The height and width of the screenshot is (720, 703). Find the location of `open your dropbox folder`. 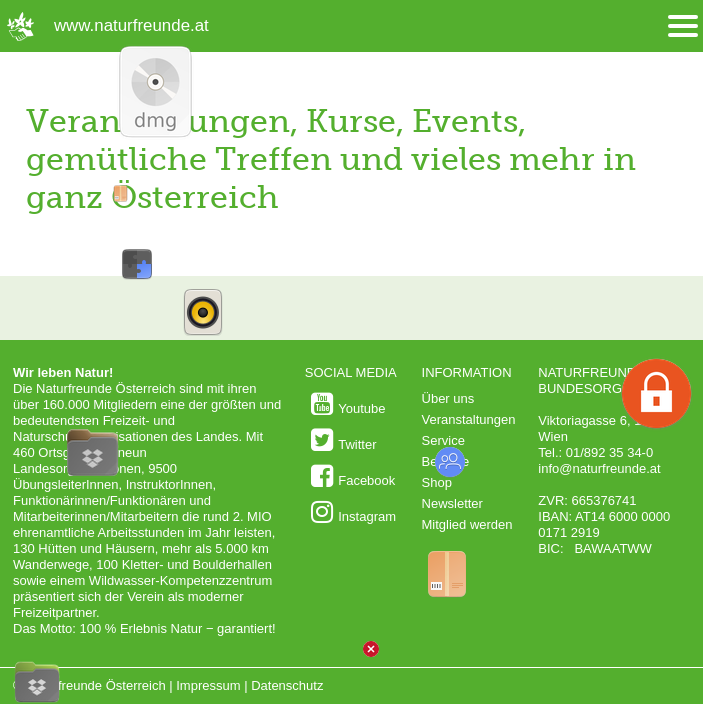

open your dropbox folder is located at coordinates (37, 682).